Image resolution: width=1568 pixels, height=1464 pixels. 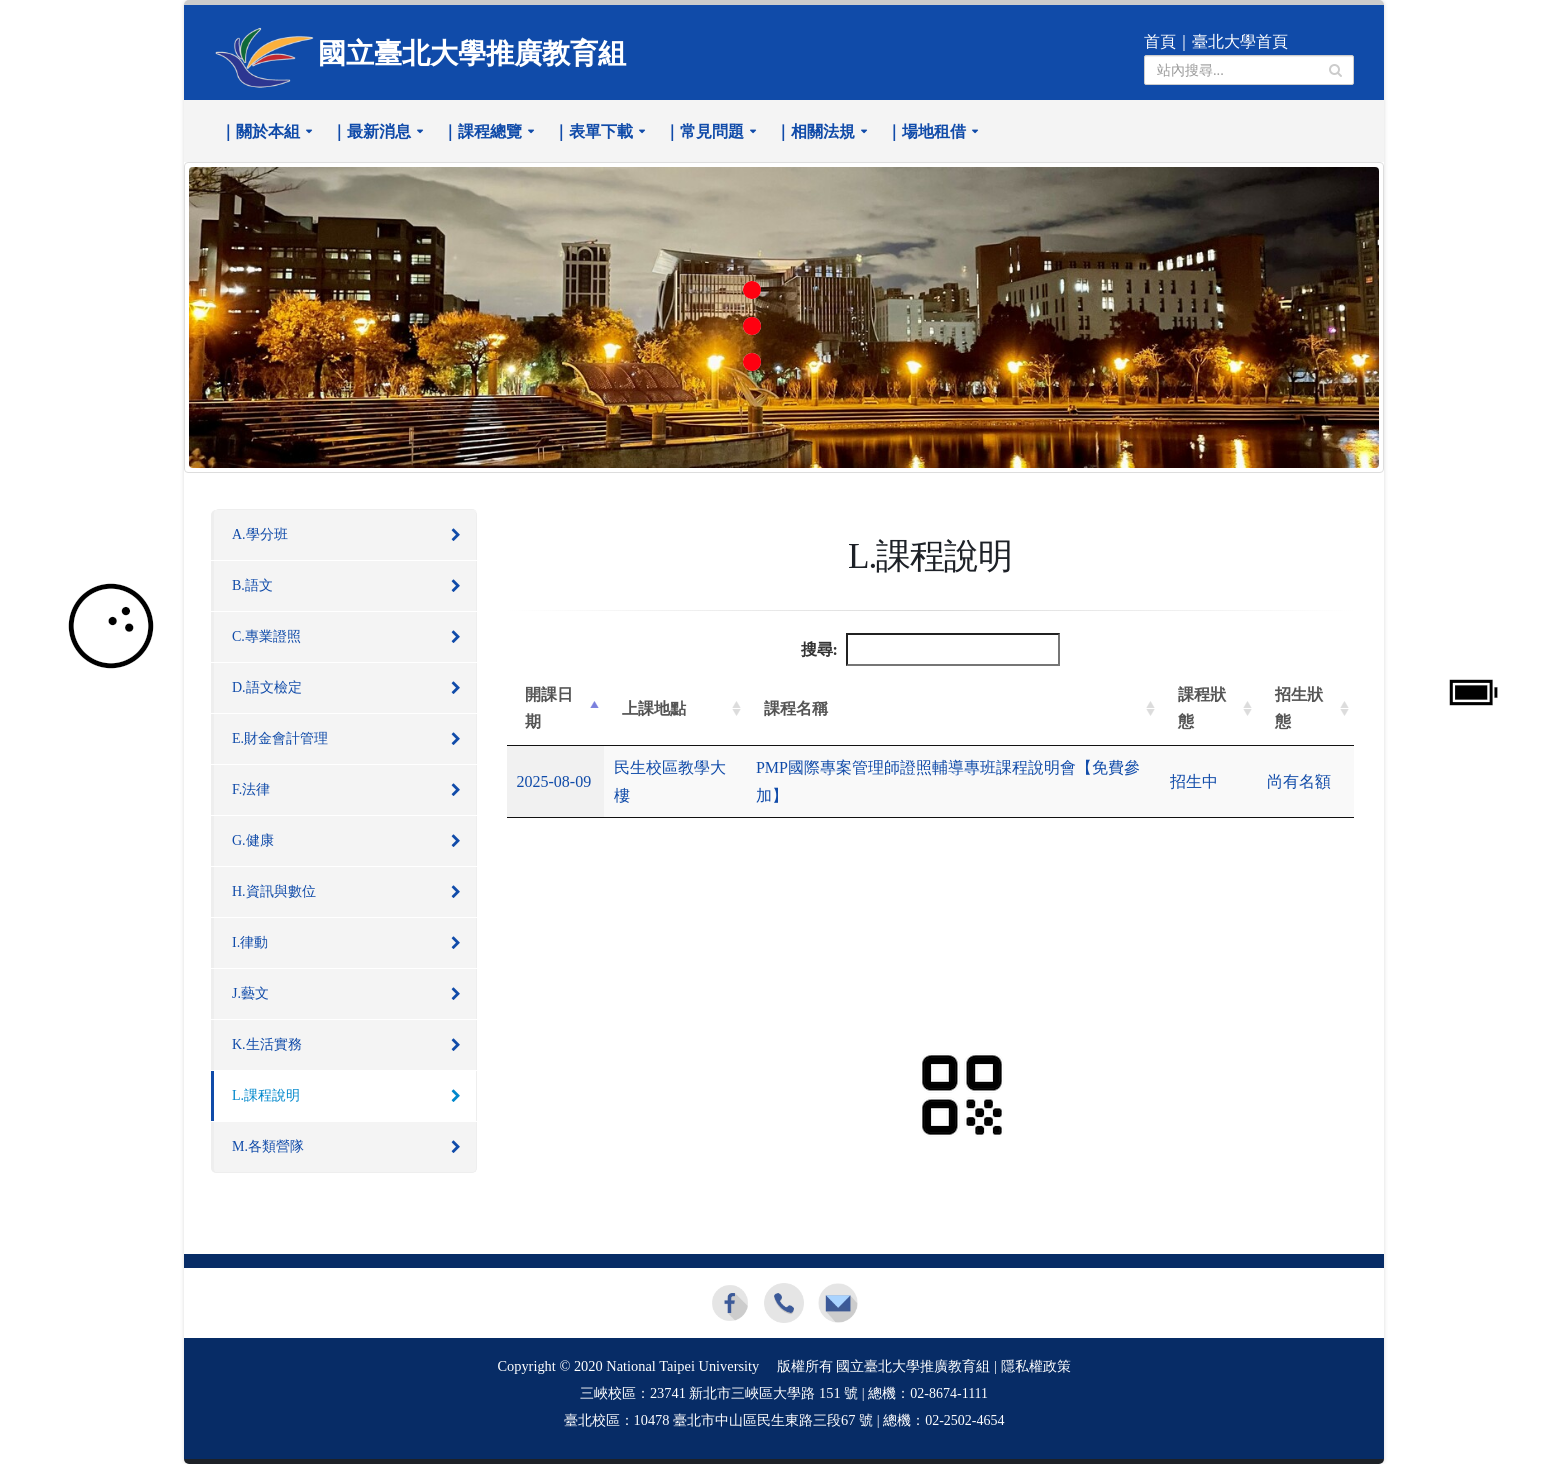 What do you see at coordinates (111, 626) in the screenshot?
I see `access bowling or sports games` at bounding box center [111, 626].